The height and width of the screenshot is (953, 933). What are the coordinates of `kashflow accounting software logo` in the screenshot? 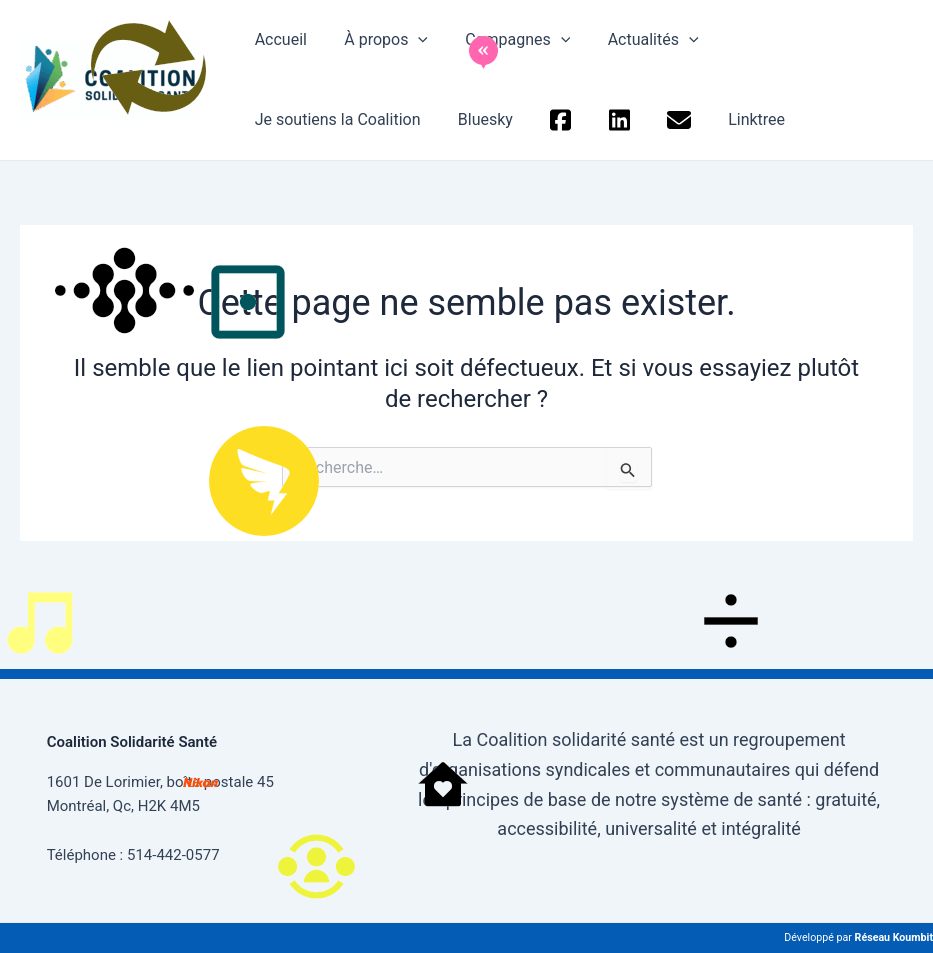 It's located at (148, 67).